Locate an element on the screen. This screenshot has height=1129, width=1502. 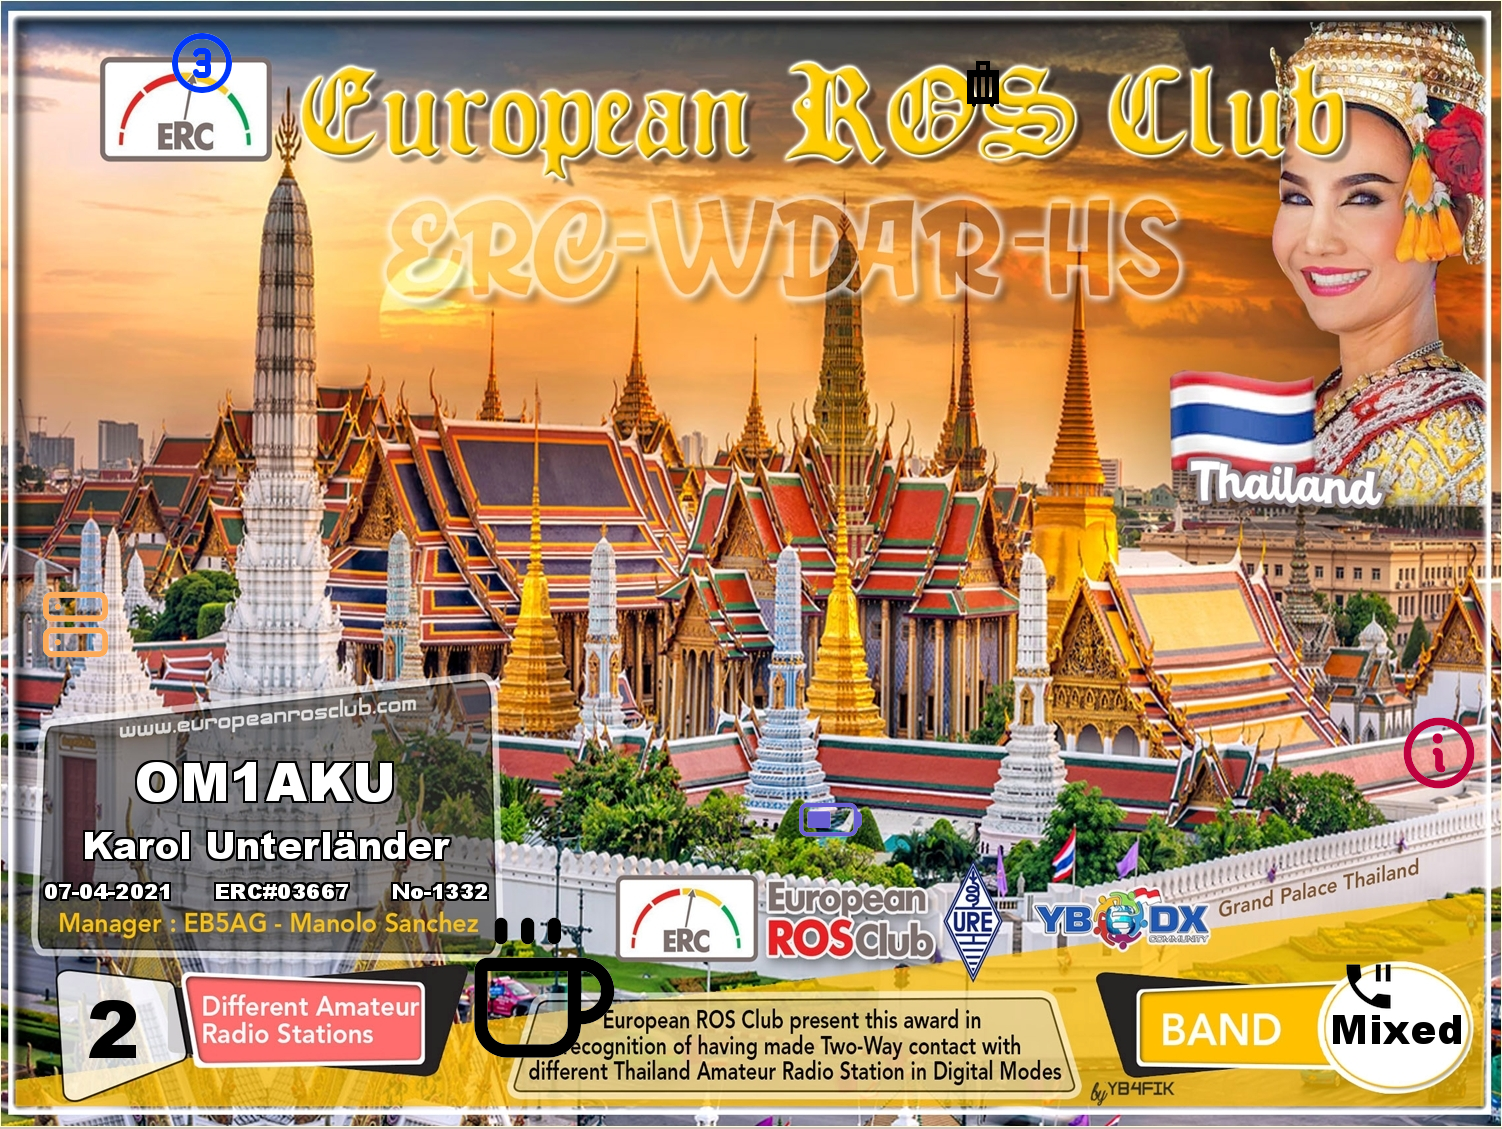
step 3 in a multi-step process is located at coordinates (202, 63).